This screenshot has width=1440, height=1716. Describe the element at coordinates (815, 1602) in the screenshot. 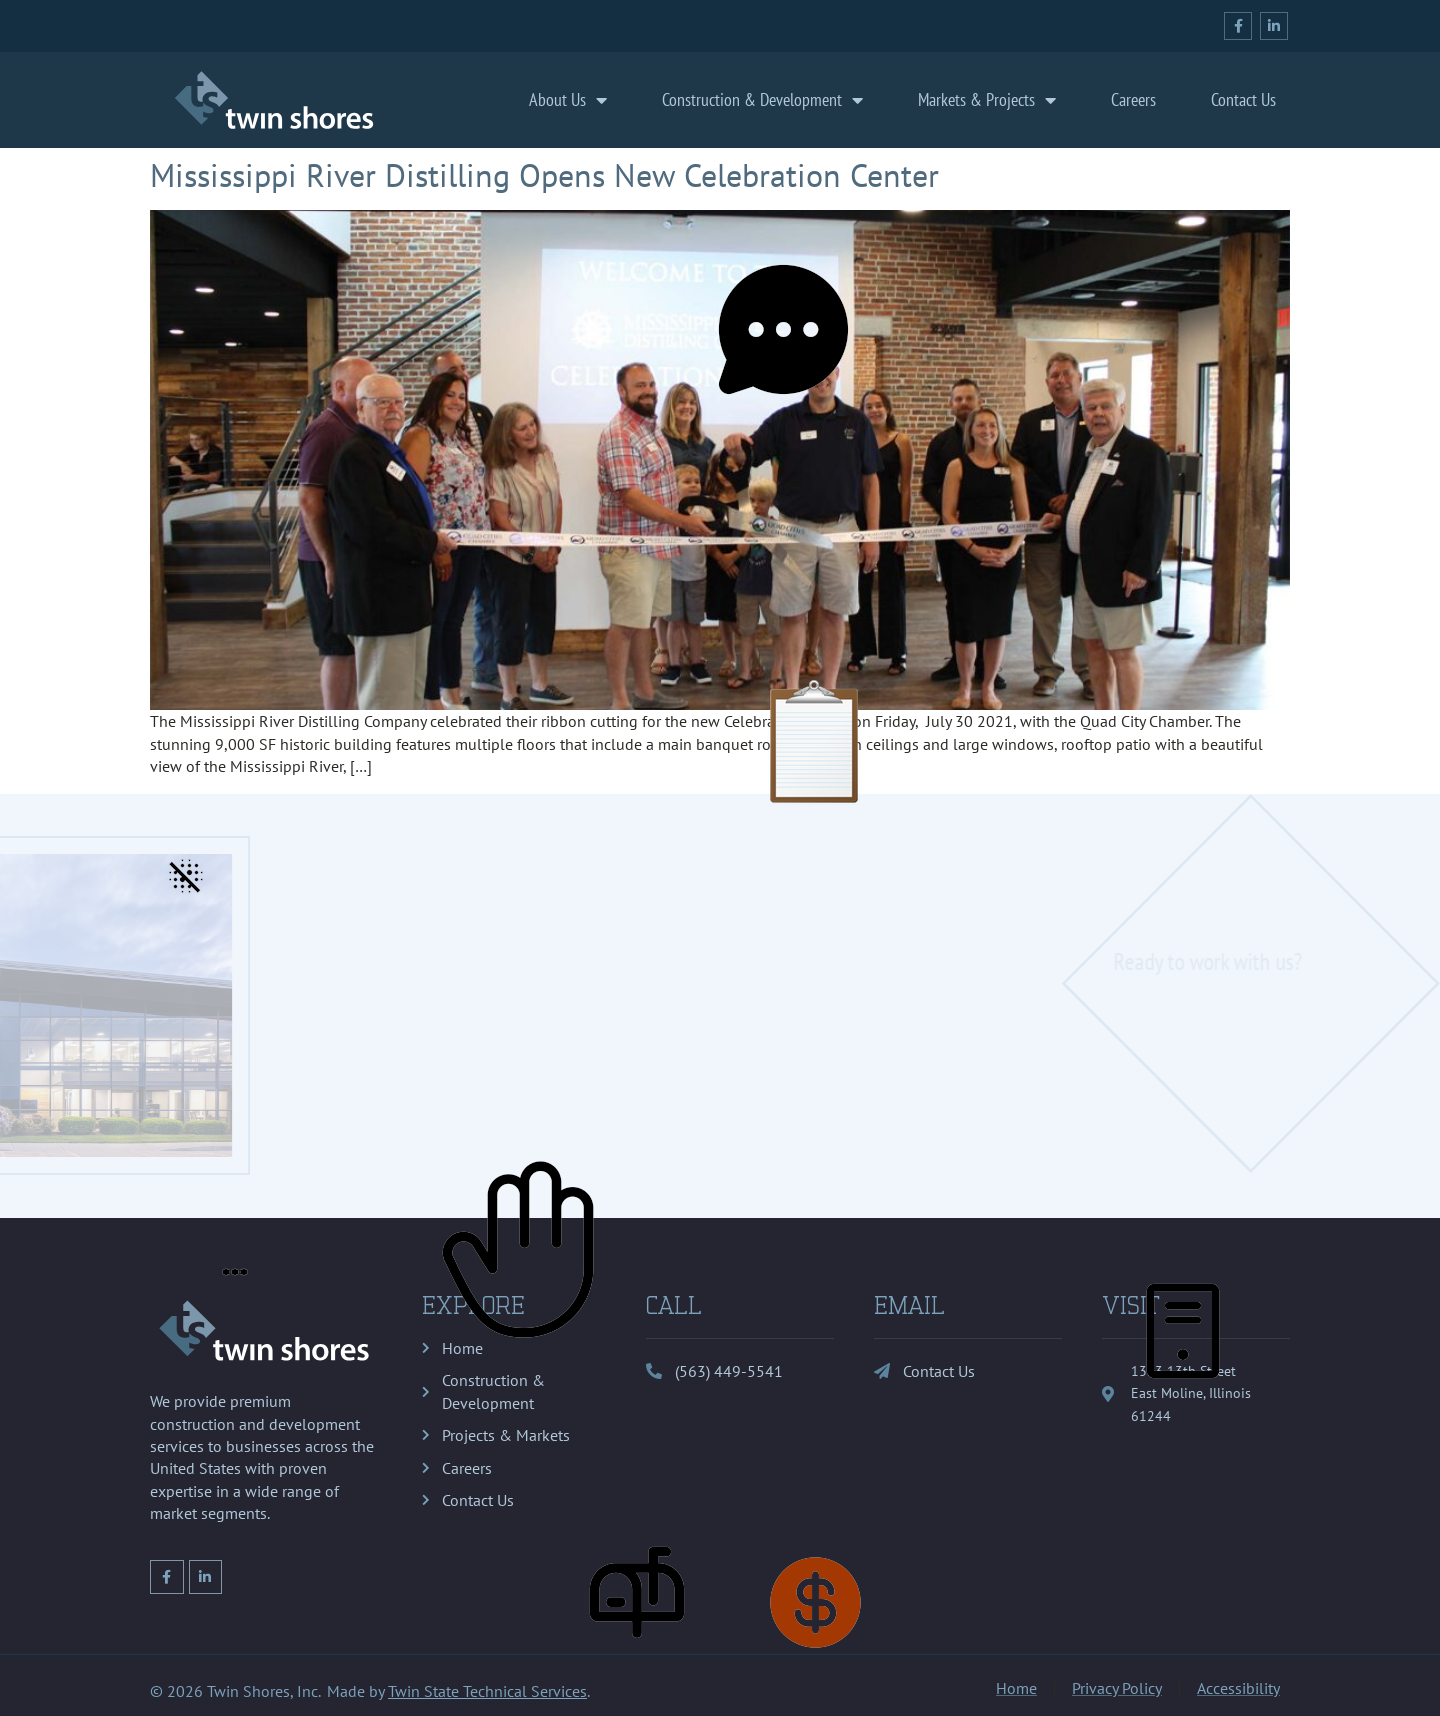

I see `view pricing or payment options` at that location.